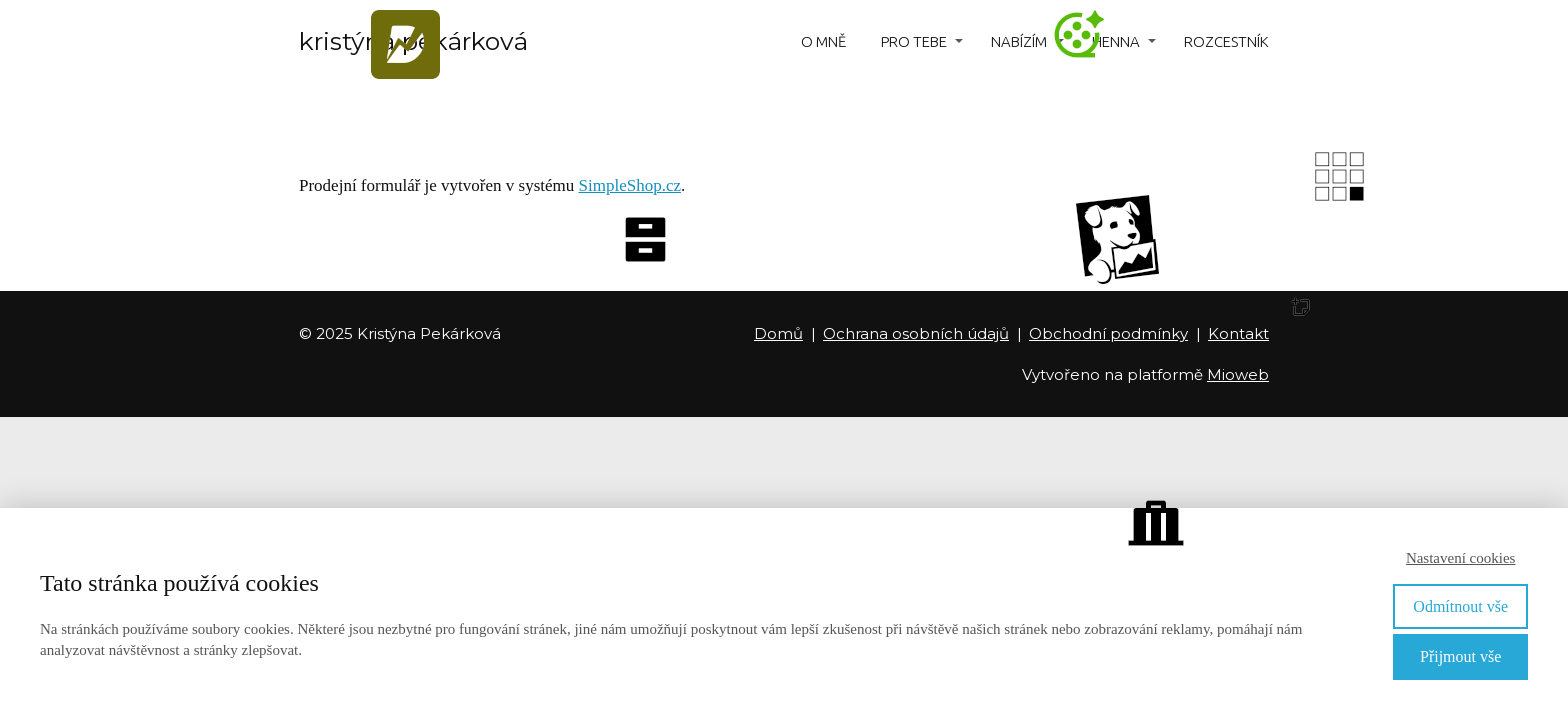 The image size is (1568, 720). What do you see at coordinates (645, 239) in the screenshot?
I see `access archived files or documents` at bounding box center [645, 239].